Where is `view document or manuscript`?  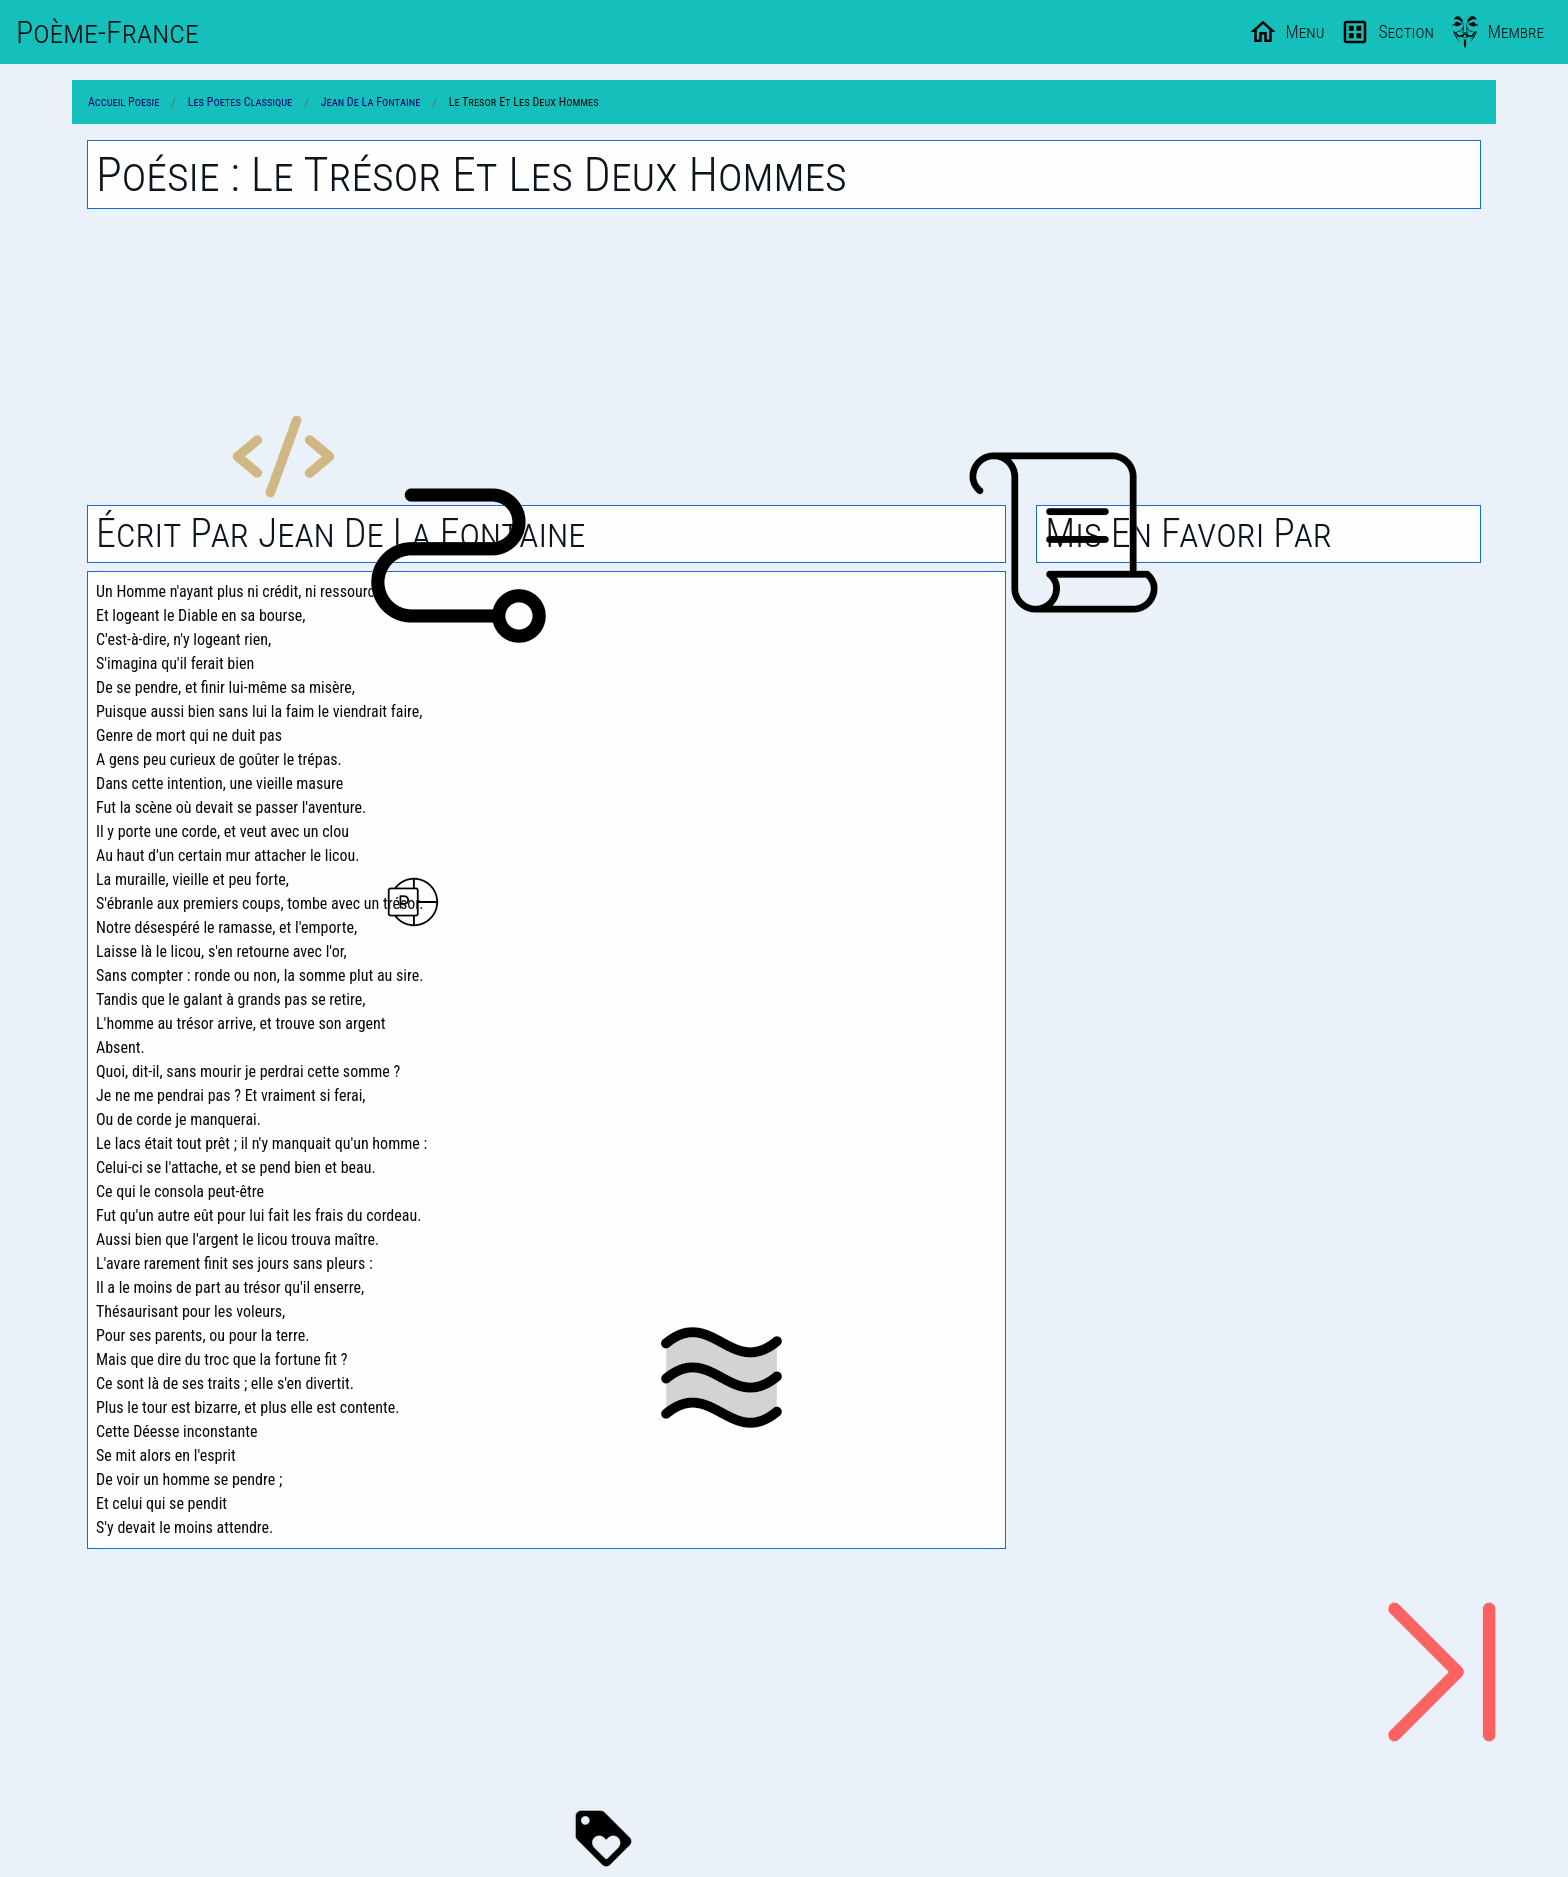 view document or manuscript is located at coordinates (1070, 532).